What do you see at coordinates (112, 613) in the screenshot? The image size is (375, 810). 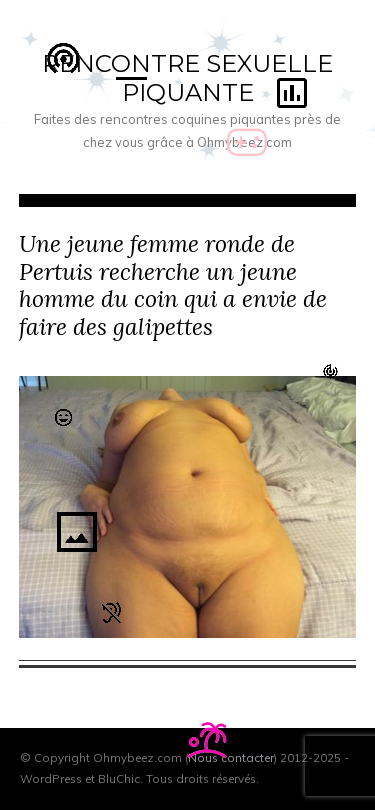 I see `indicates hearing accessibility features are disabled` at bounding box center [112, 613].